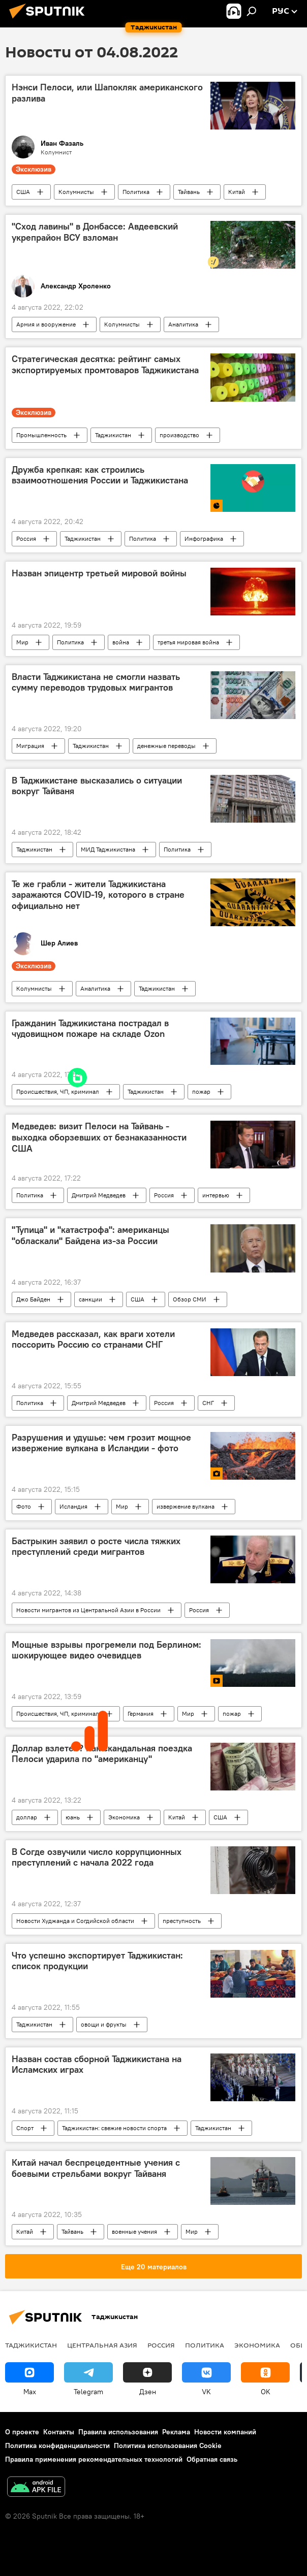 The height and width of the screenshot is (2576, 307). I want to click on open BigBlueButton video conferencing app, so click(77, 1078).